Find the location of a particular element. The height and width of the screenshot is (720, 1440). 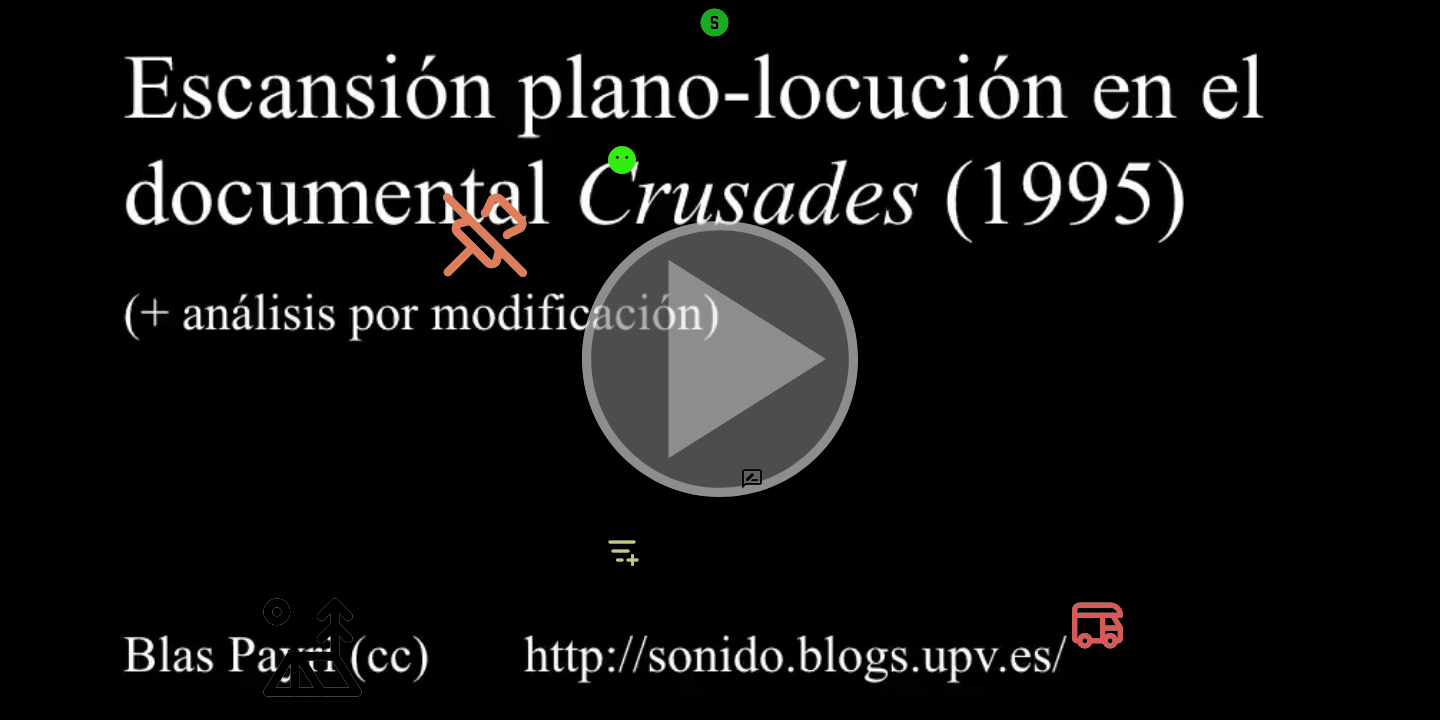

add a new filter criteria is located at coordinates (622, 551).